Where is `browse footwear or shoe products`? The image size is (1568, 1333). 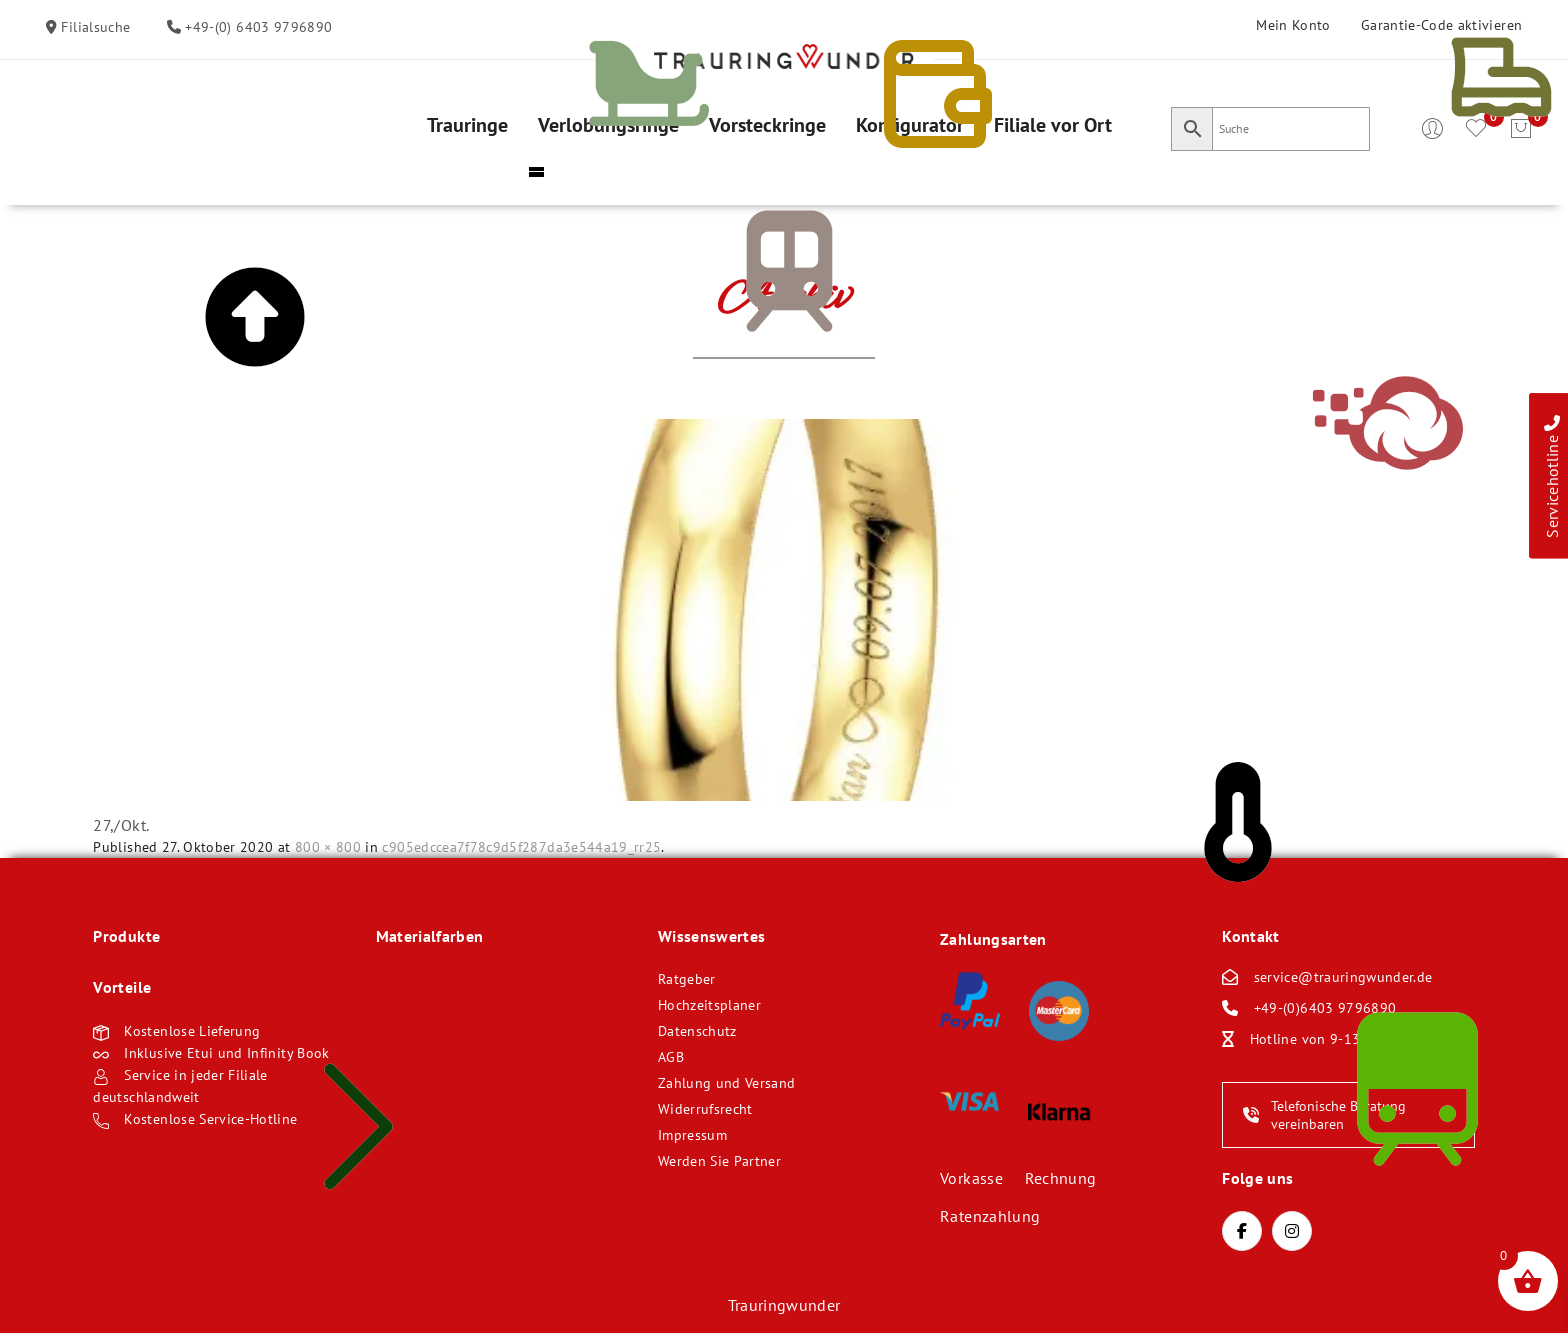 browse footwear or shoe products is located at coordinates (1498, 77).